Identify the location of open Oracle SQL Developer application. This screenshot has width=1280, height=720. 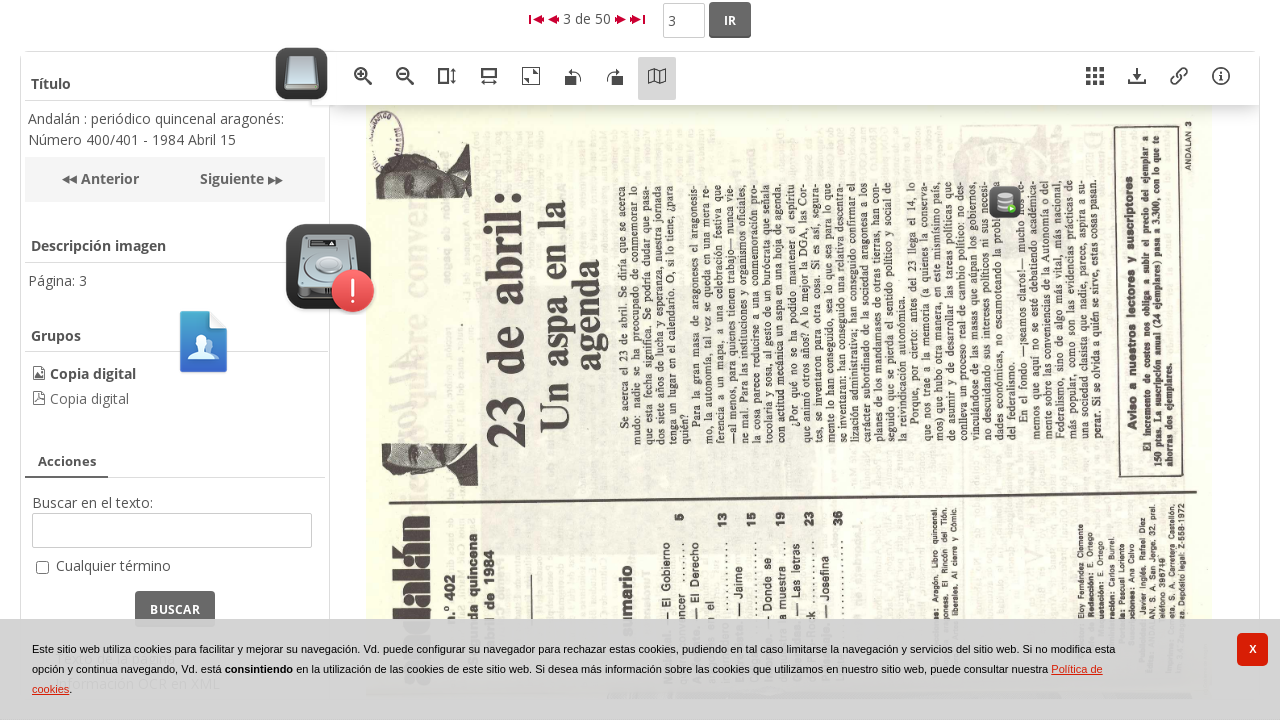
(1005, 202).